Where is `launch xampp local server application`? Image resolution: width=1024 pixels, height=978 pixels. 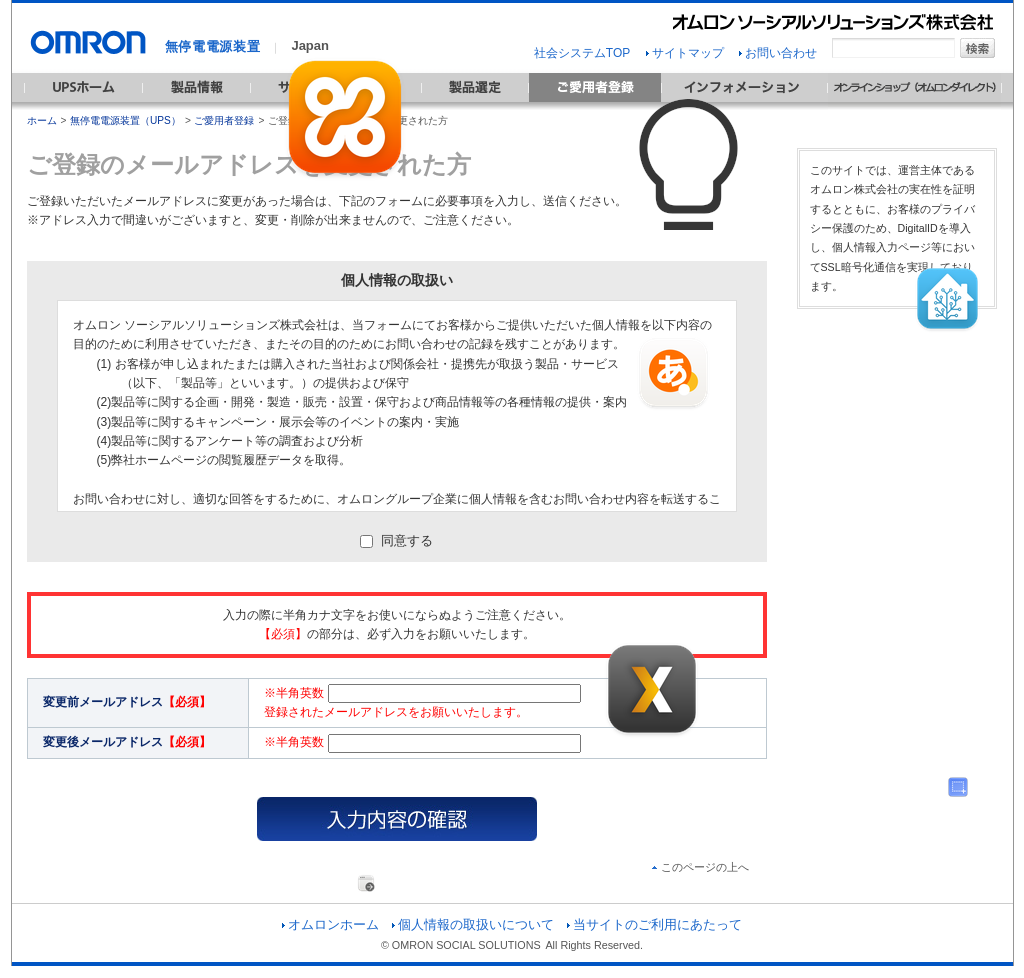
launch xampp local server application is located at coordinates (345, 117).